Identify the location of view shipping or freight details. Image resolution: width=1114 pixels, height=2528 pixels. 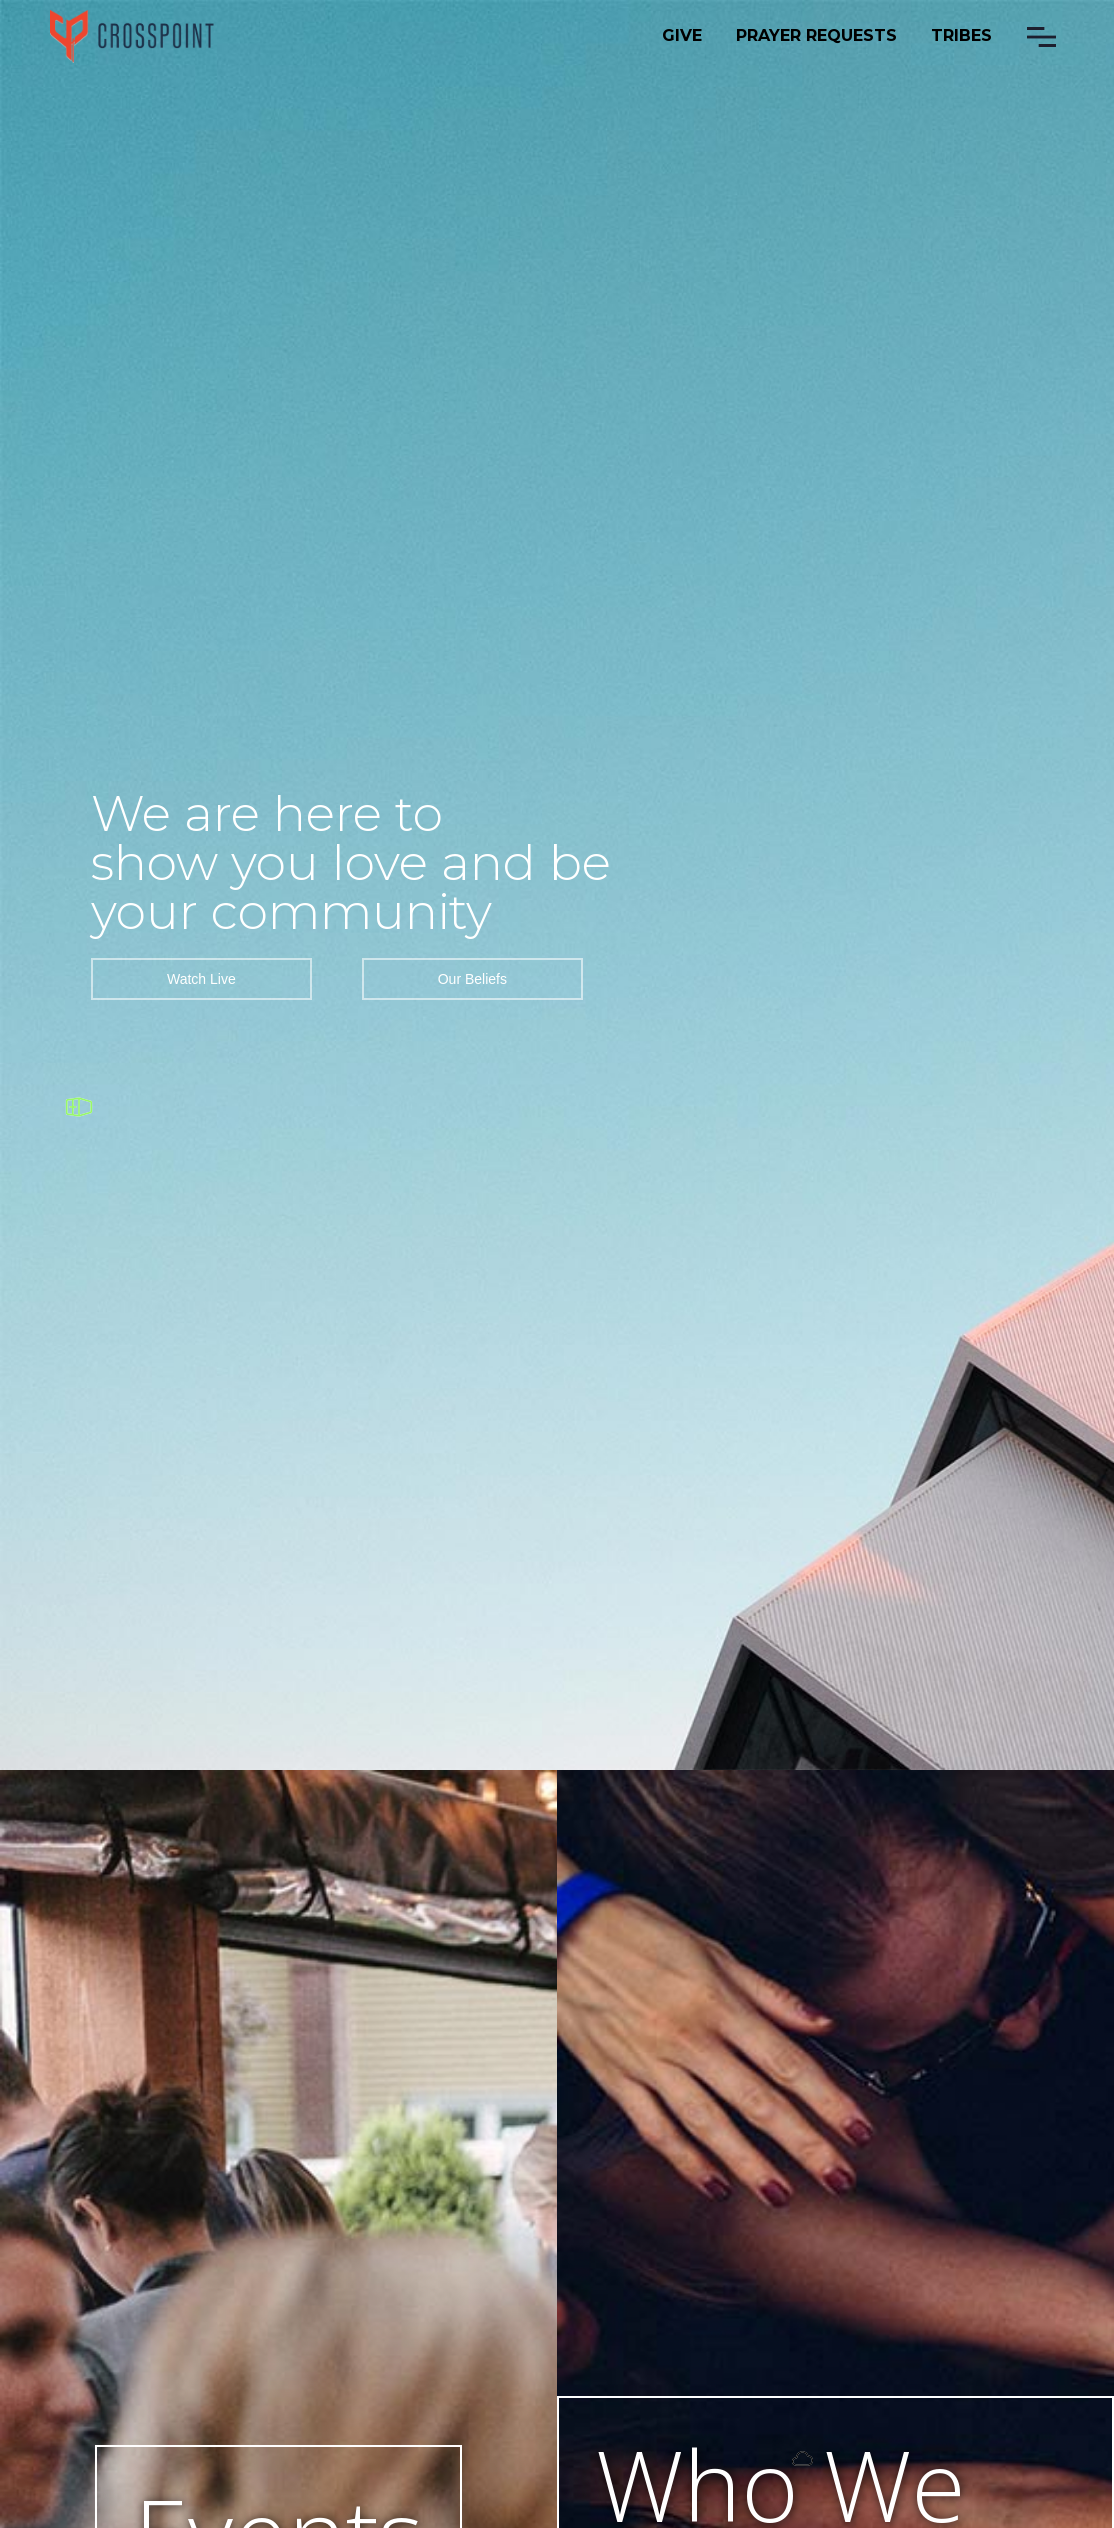
(79, 1107).